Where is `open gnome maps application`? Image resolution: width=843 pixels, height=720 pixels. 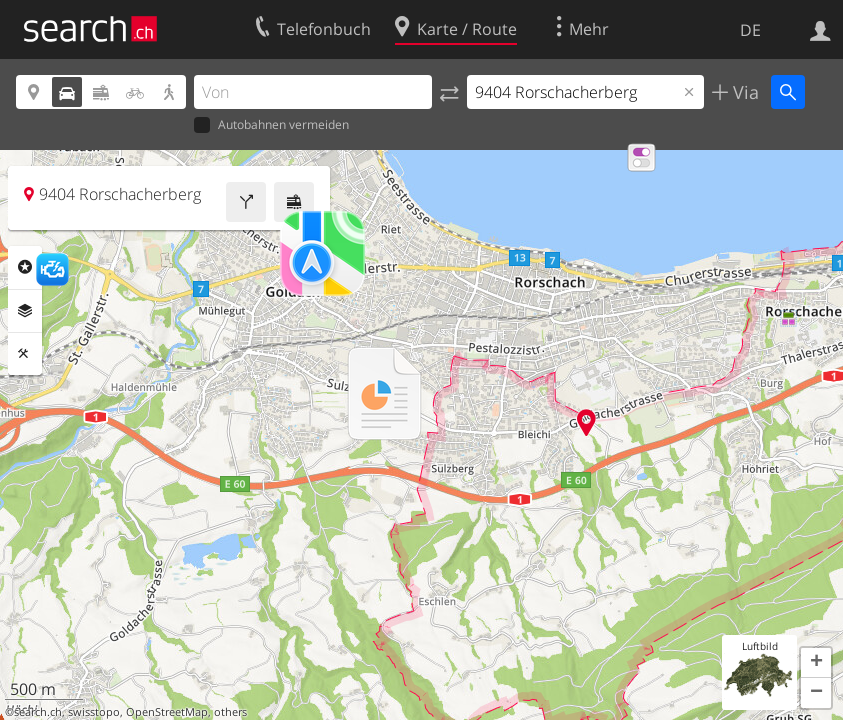 open gnome maps application is located at coordinates (322, 253).